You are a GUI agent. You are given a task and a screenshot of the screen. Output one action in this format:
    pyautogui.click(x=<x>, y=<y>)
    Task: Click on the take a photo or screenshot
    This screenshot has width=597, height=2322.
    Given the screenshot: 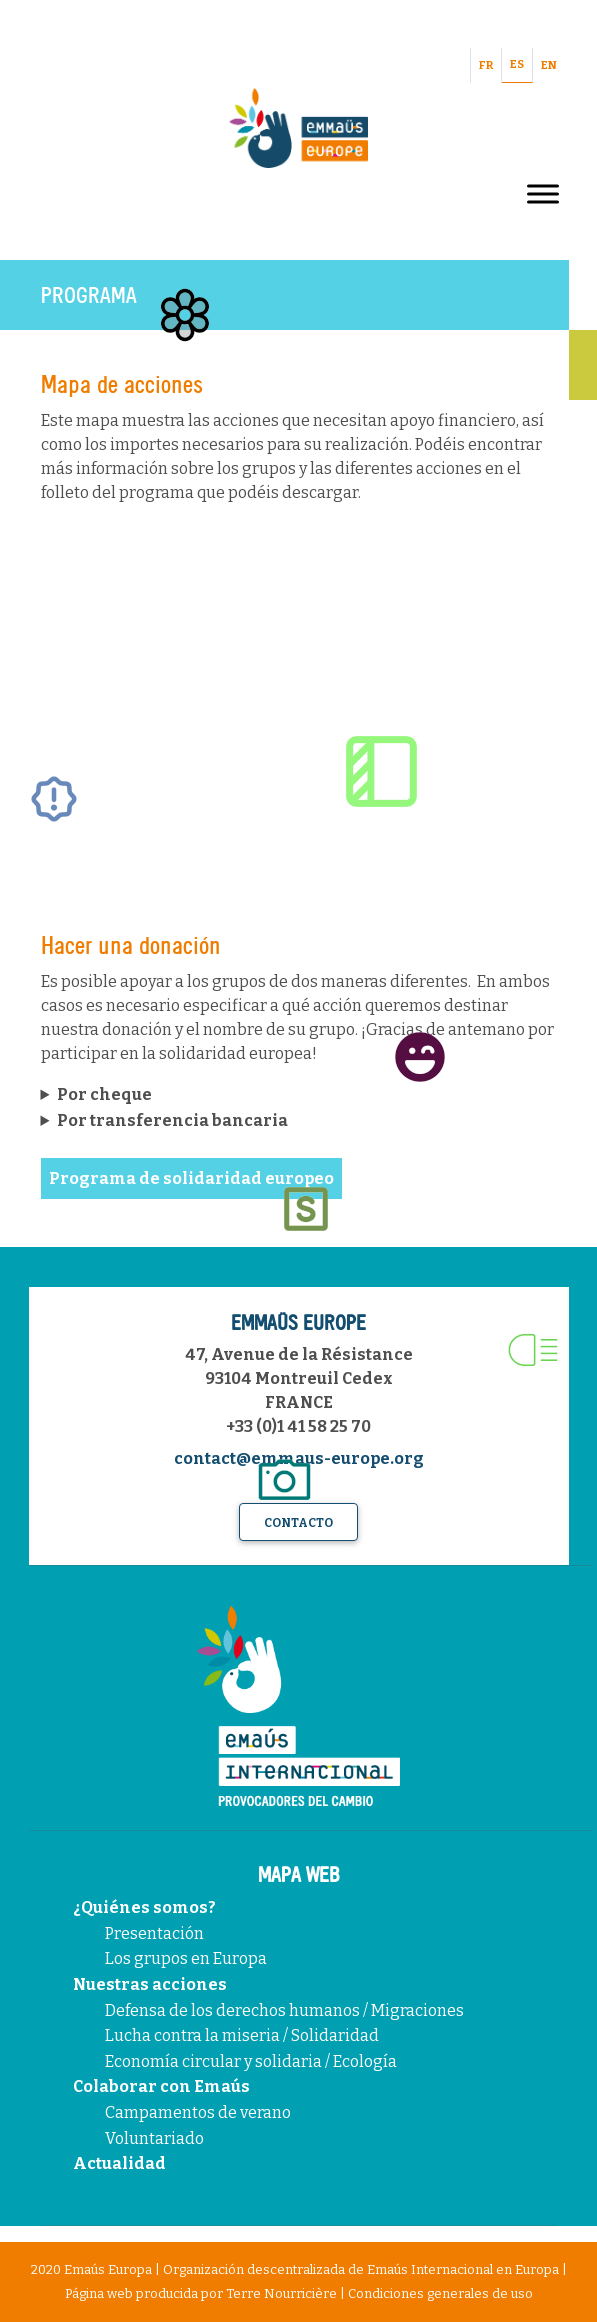 What is the action you would take?
    pyautogui.click(x=284, y=1481)
    